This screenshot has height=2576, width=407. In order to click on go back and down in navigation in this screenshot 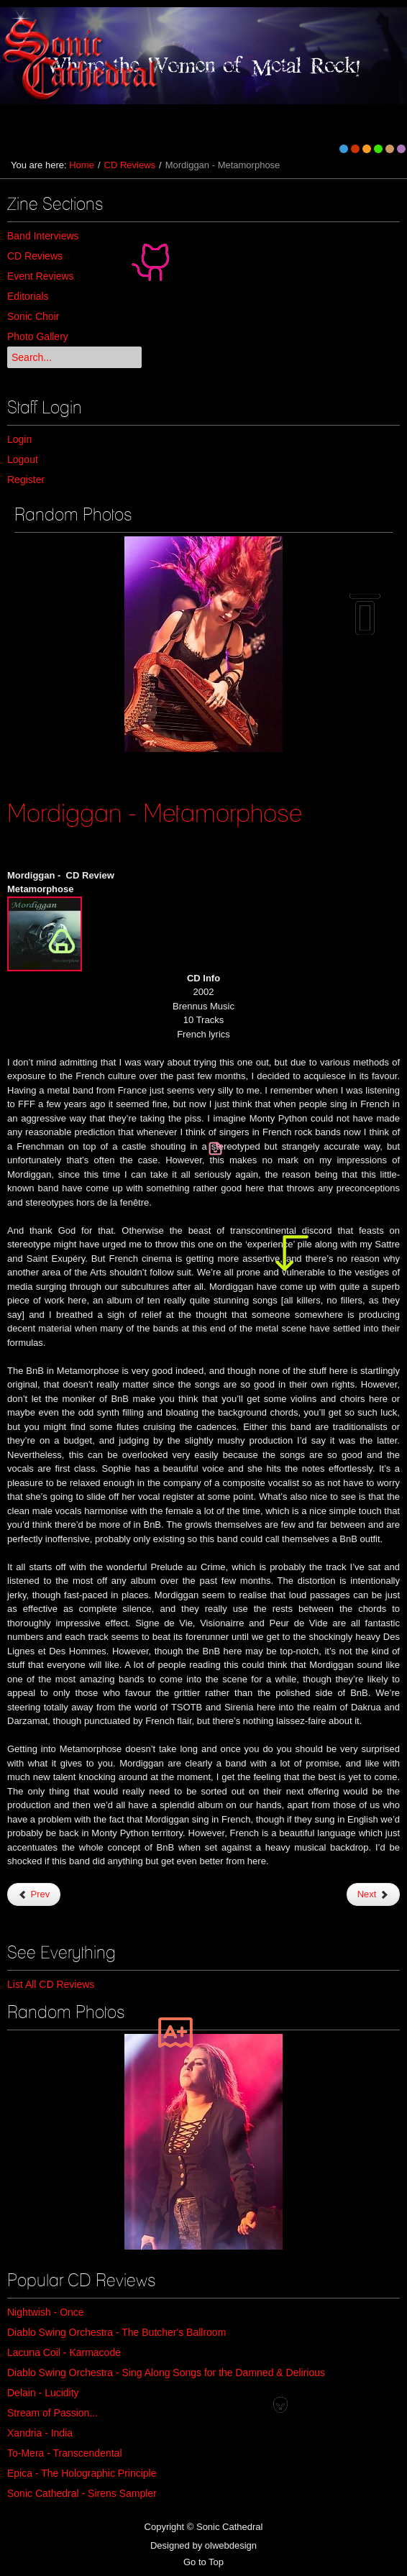, I will do `click(292, 1253)`.